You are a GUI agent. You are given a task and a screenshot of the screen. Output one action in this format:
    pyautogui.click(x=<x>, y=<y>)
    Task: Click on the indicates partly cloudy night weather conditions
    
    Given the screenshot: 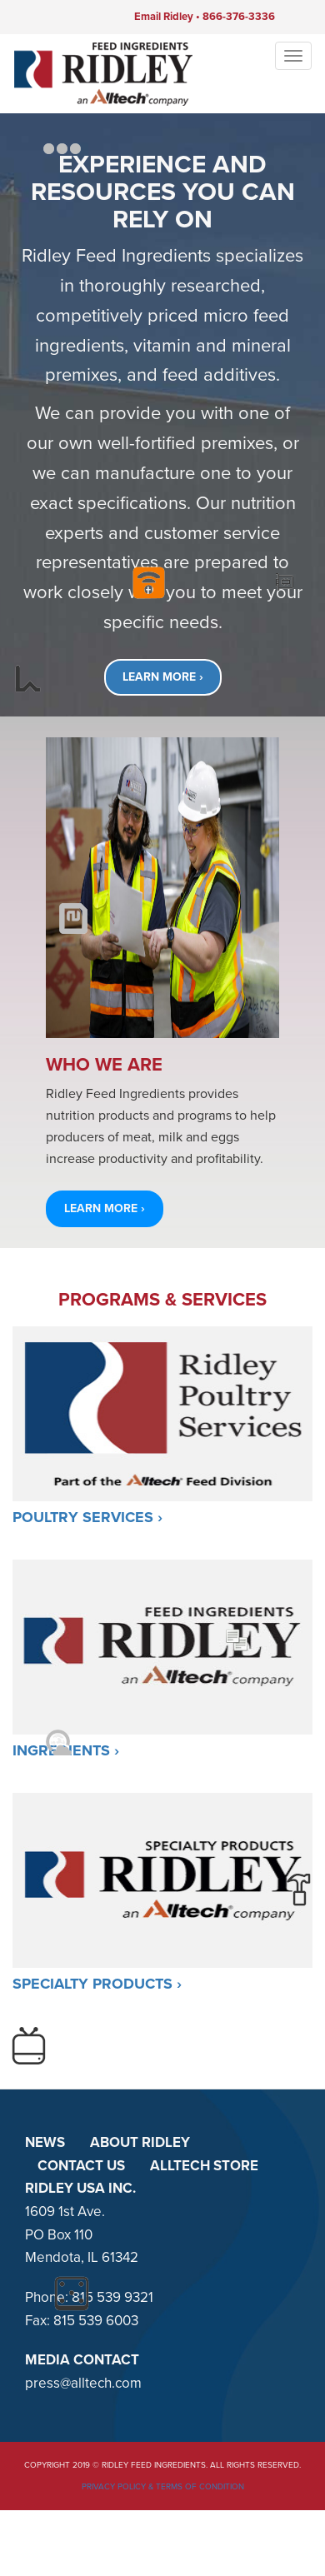 What is the action you would take?
    pyautogui.click(x=58, y=1741)
    